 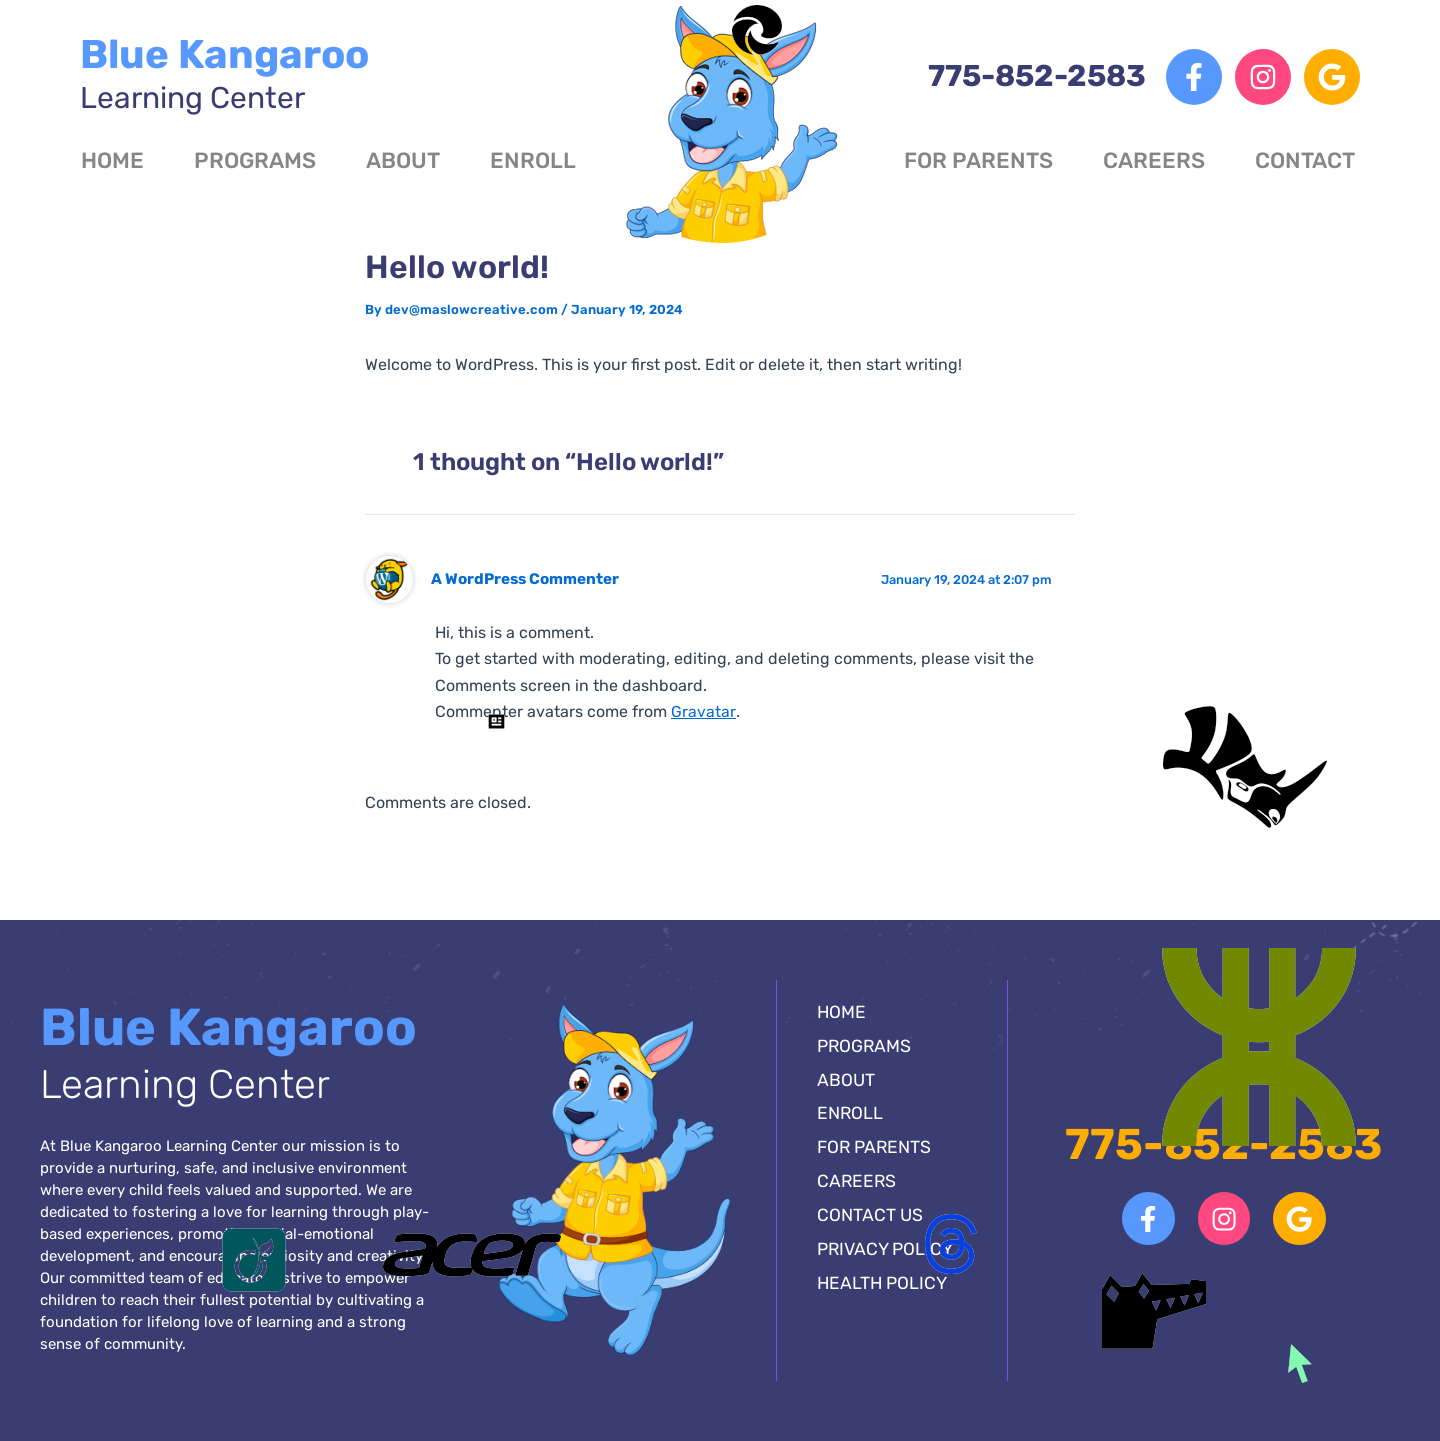 I want to click on acer brand logo, so click(x=472, y=1255).